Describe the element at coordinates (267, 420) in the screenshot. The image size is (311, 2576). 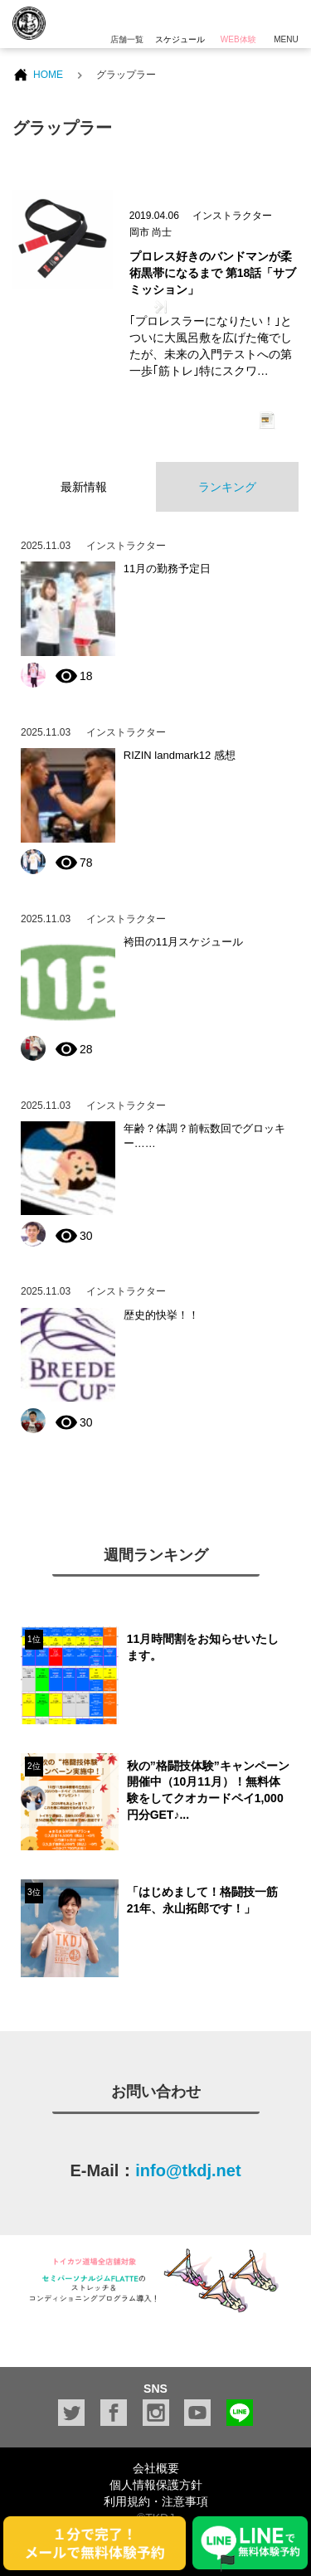
I see `open a document file` at that location.